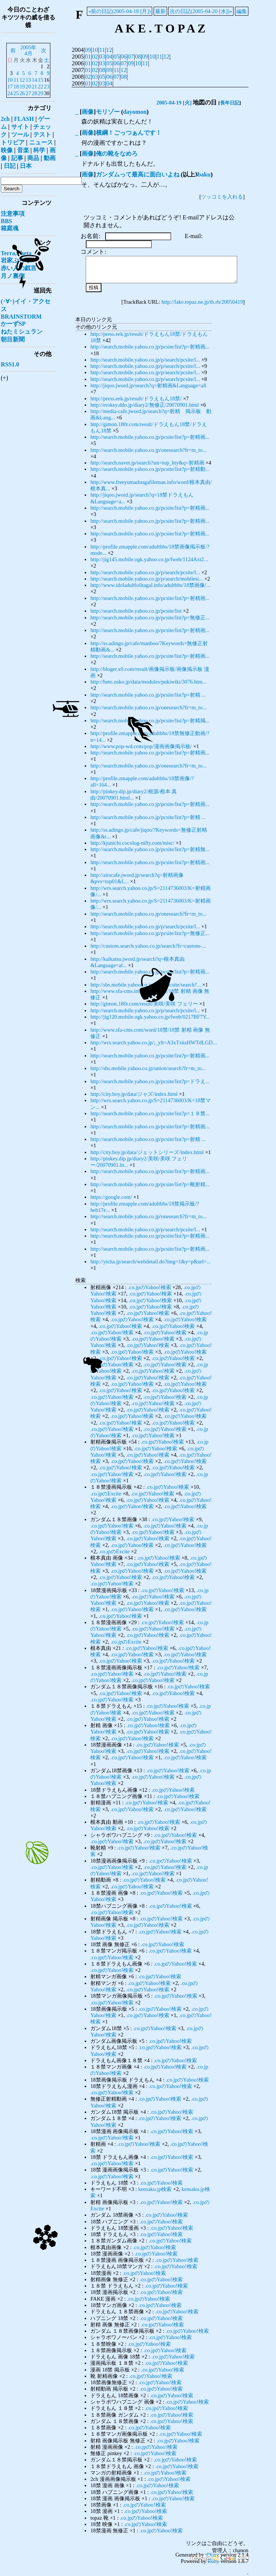 Image resolution: width=276 pixels, height=2576 pixels. Describe the element at coordinates (157, 985) in the screenshot. I see `equip or use waterskin item` at that location.